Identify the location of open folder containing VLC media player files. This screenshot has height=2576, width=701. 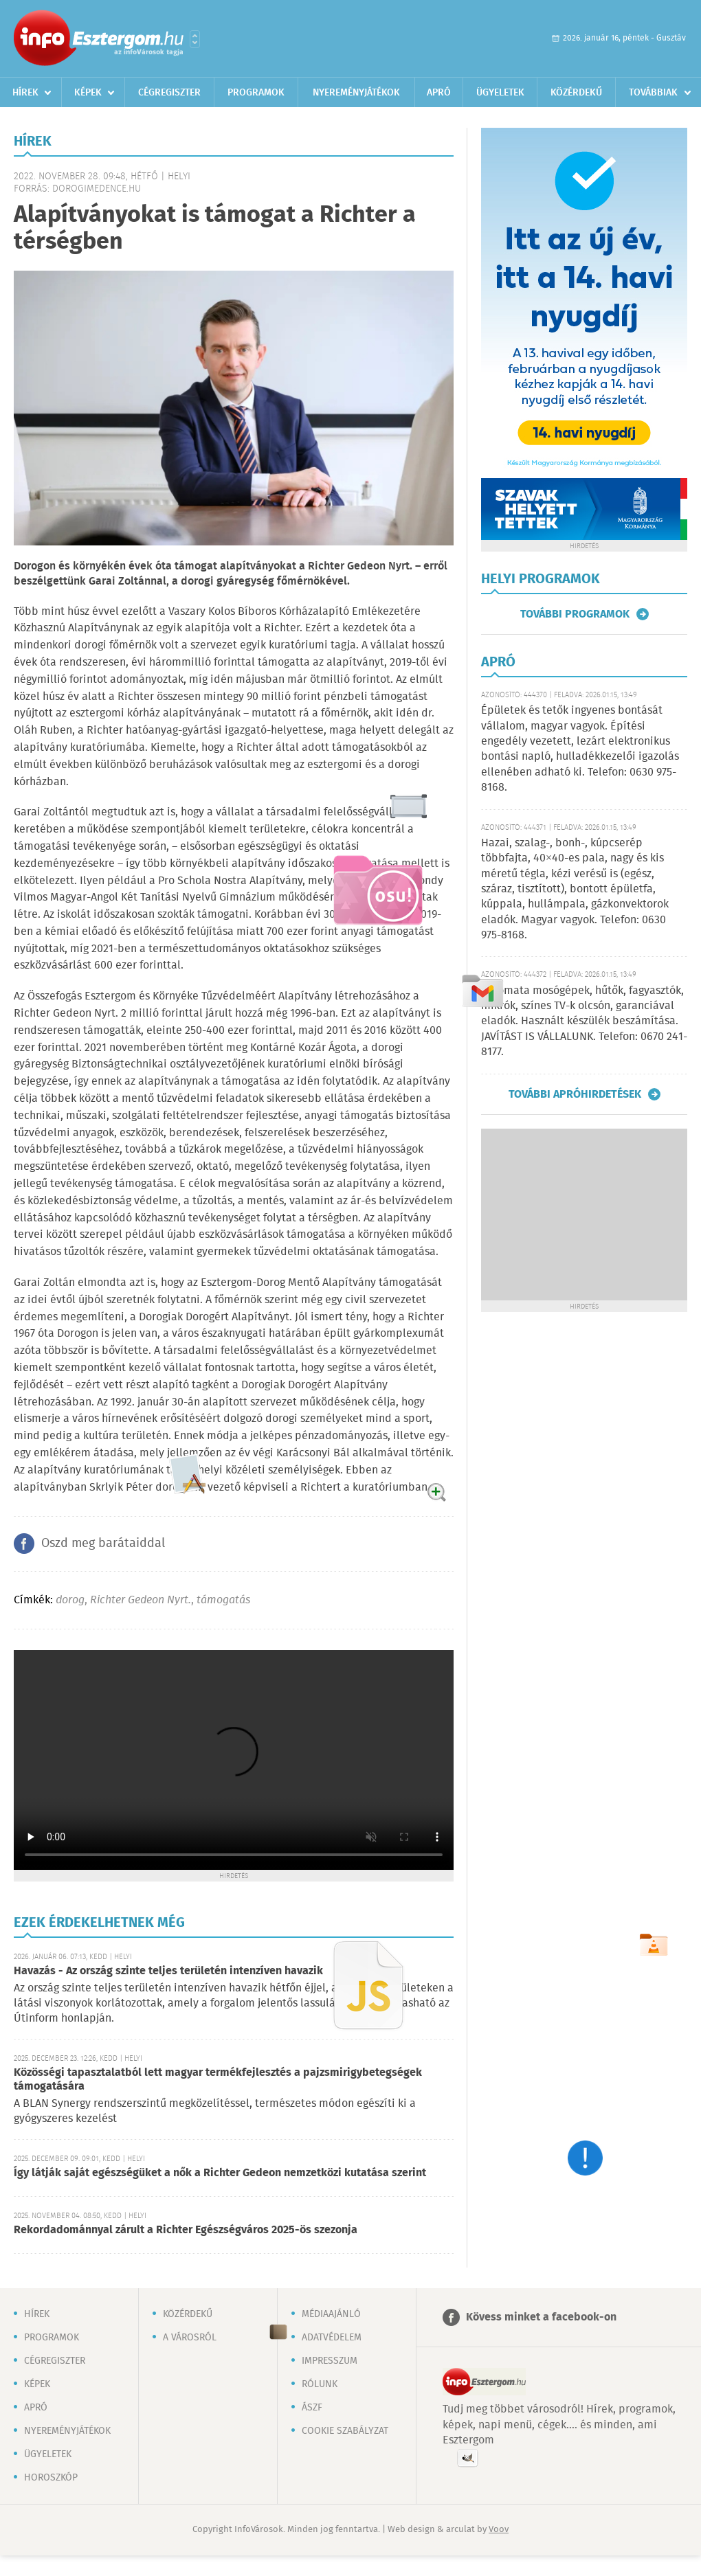
(654, 1945).